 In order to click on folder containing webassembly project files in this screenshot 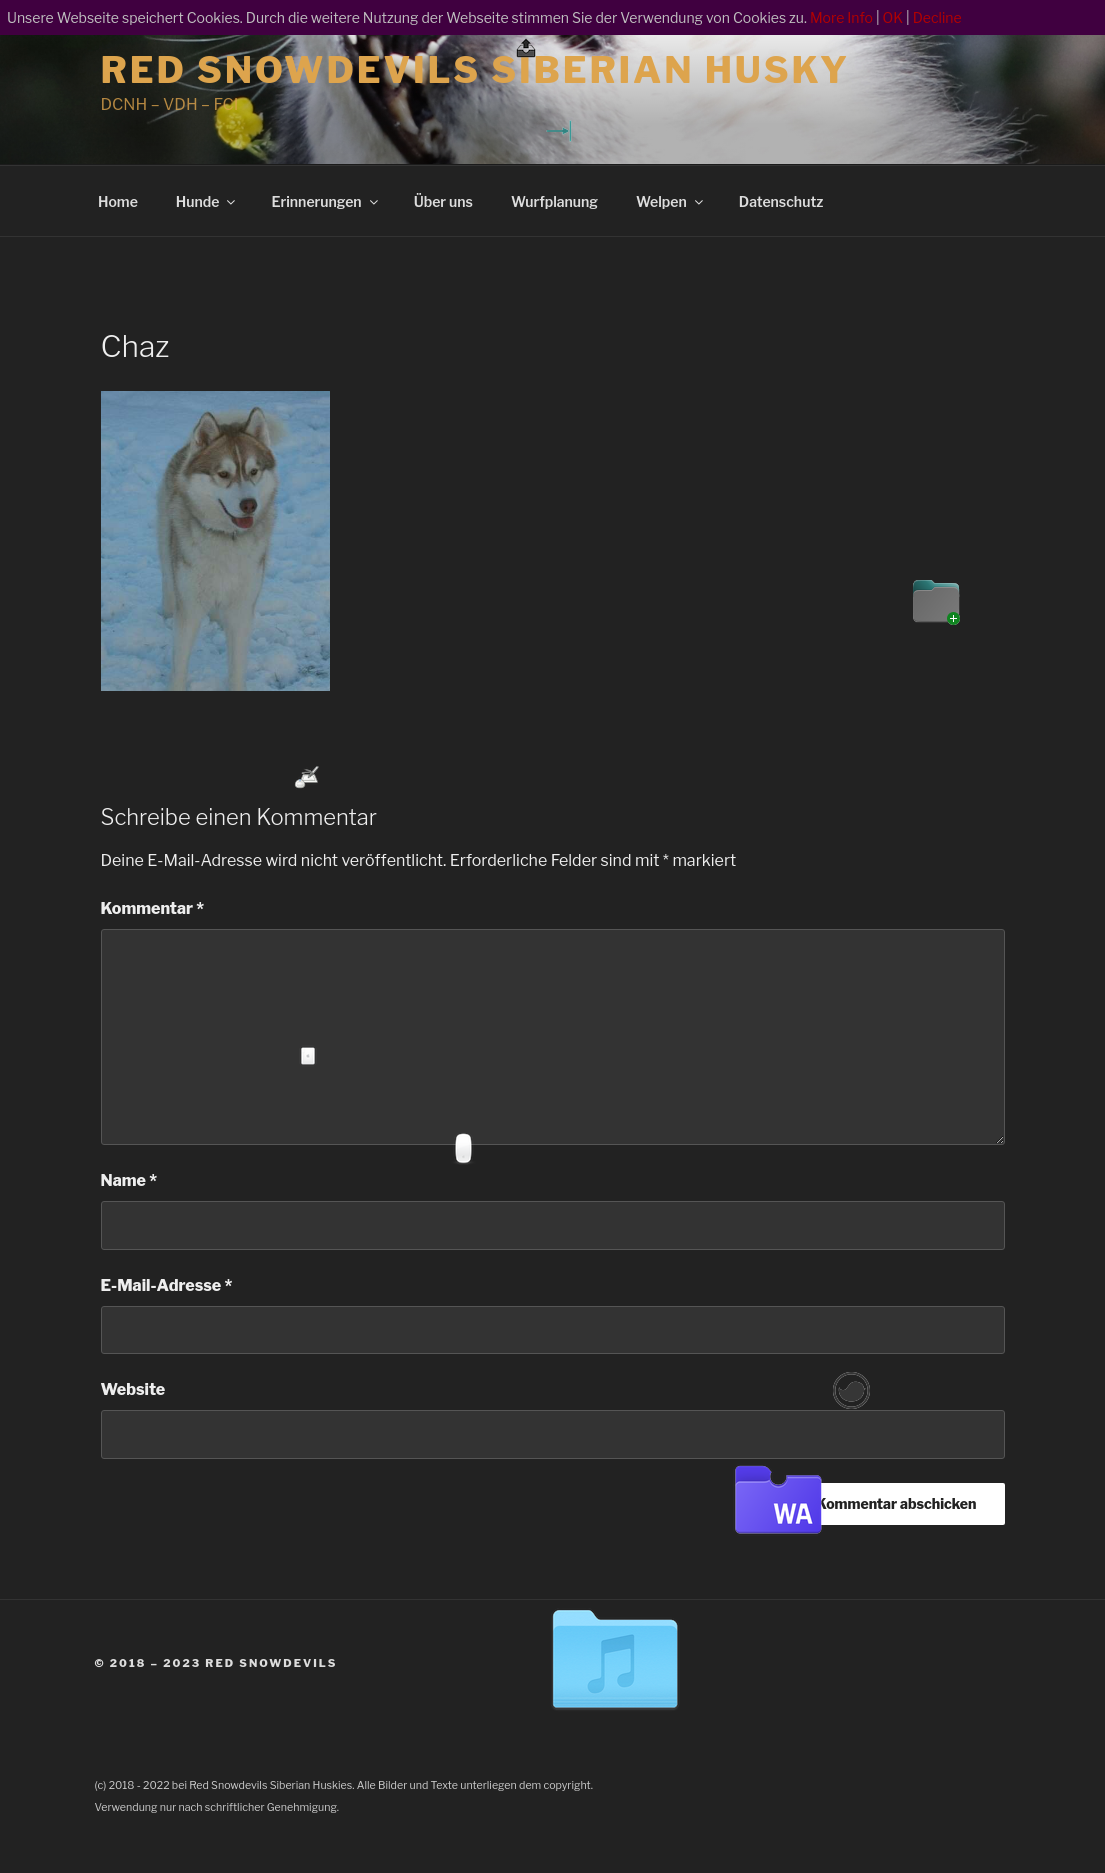, I will do `click(778, 1502)`.